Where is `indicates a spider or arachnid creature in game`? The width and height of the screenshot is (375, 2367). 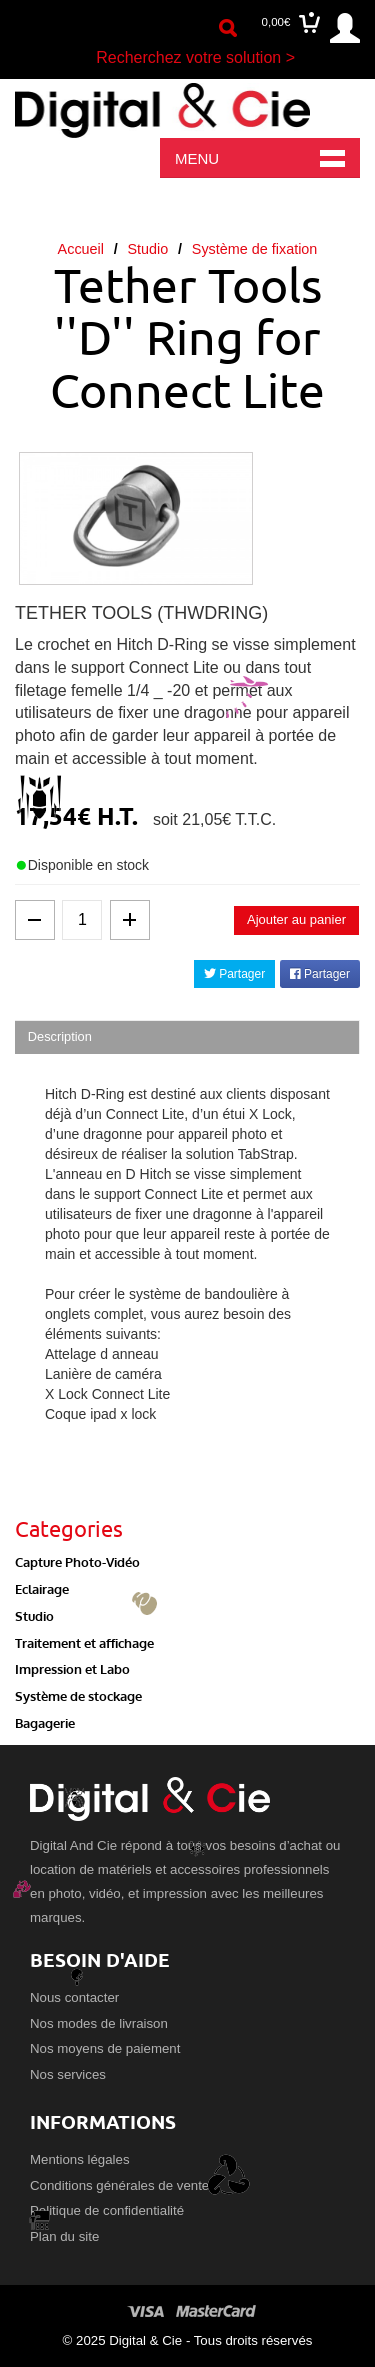 indicates a spider or arachnid creature in game is located at coordinates (74, 1797).